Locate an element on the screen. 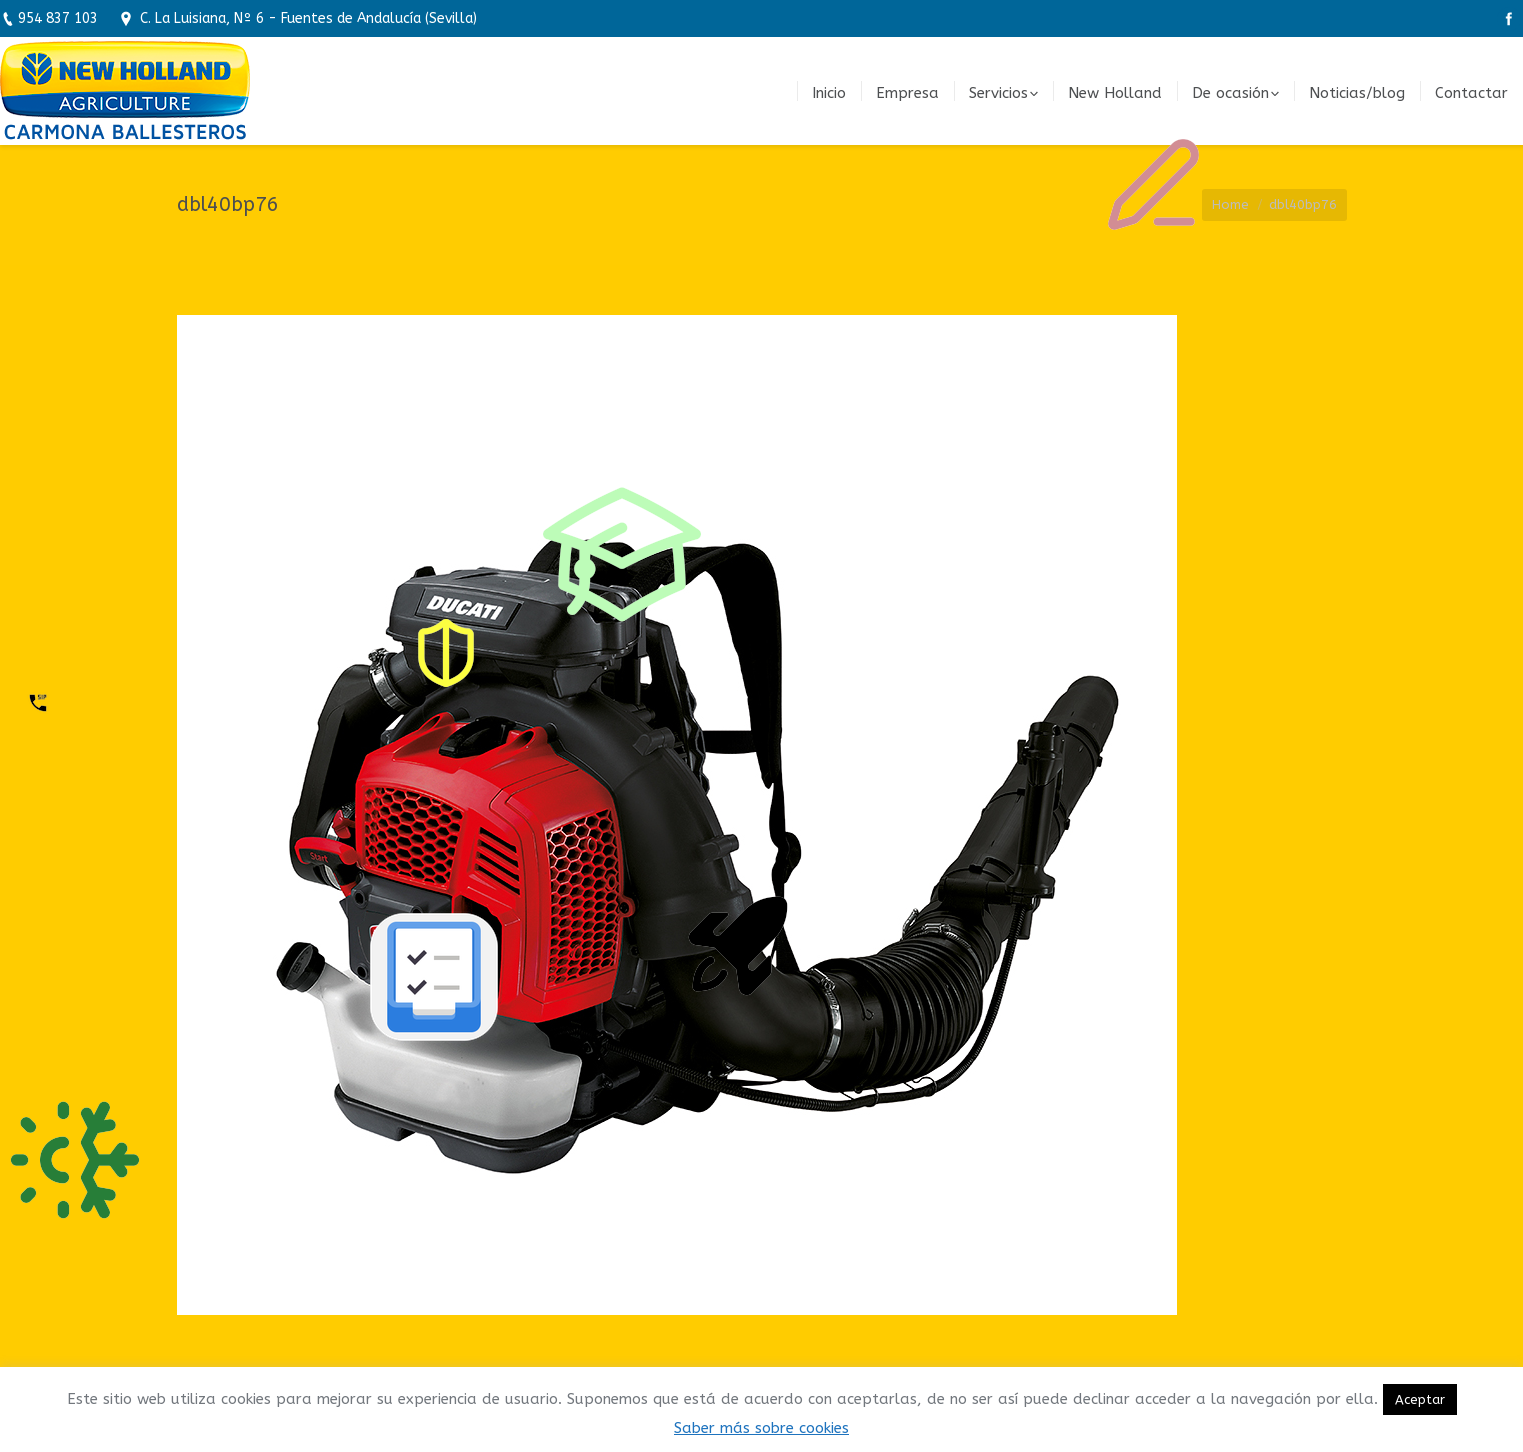 Image resolution: width=1523 pixels, height=1452 pixels. toggle between hot and cold temperature settings is located at coordinates (75, 1160).